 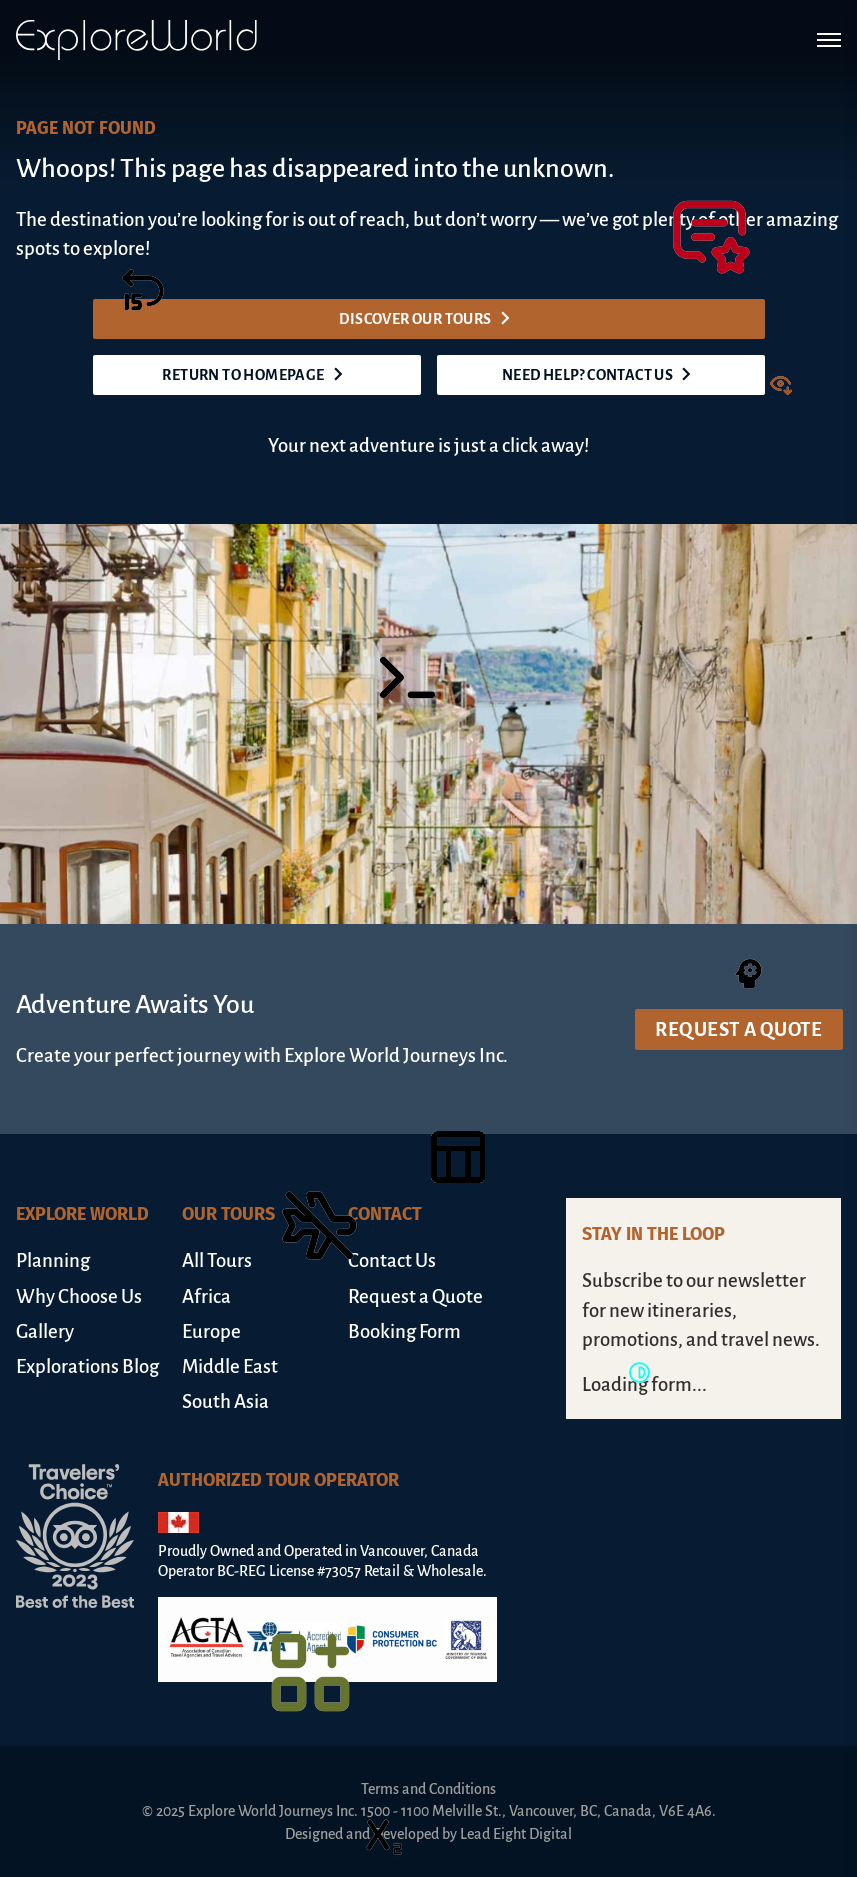 What do you see at coordinates (780, 383) in the screenshot?
I see `scroll down to view more content` at bounding box center [780, 383].